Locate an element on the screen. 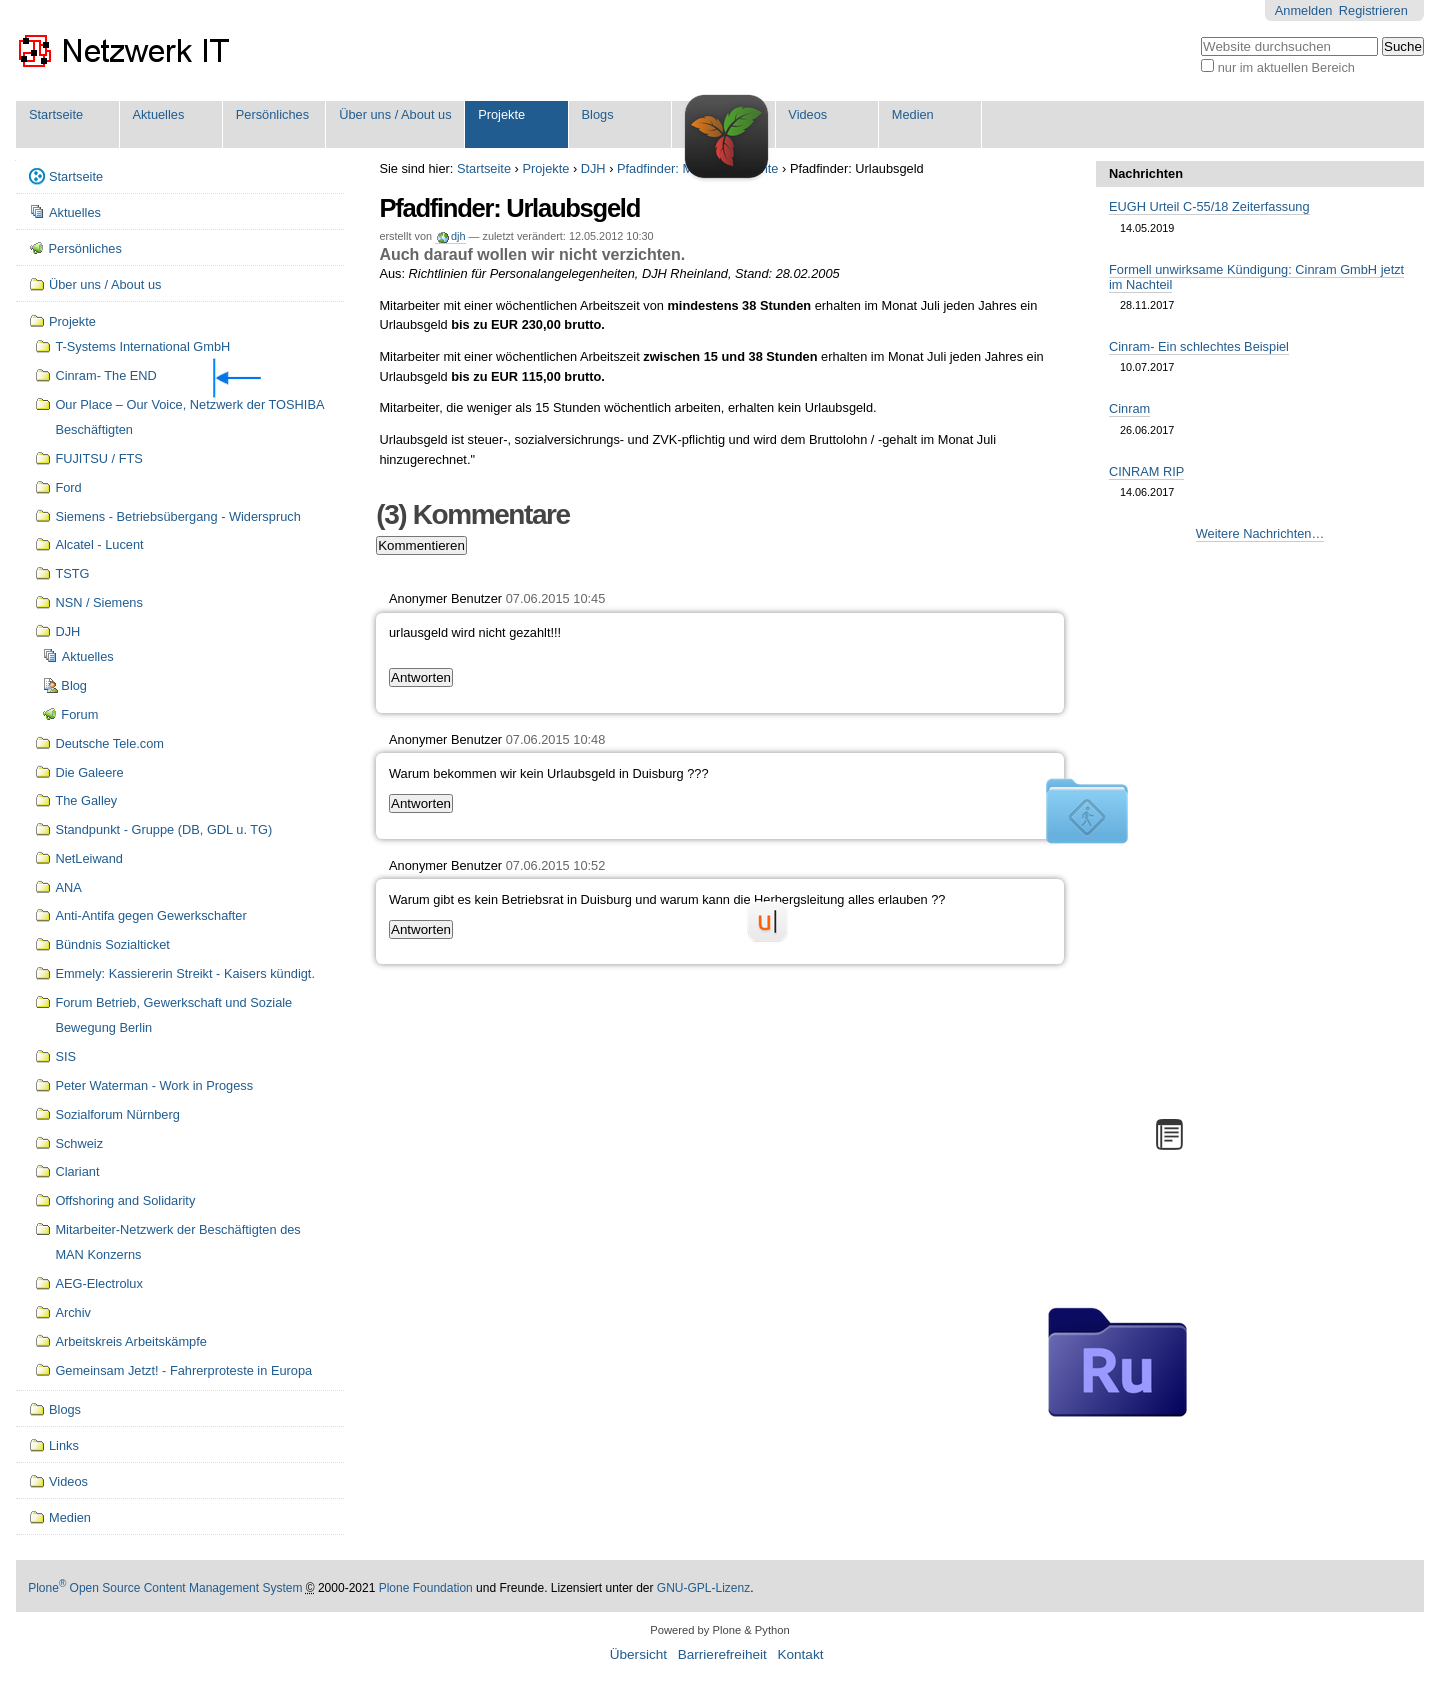 The image size is (1440, 1689). access your public folder is located at coordinates (1087, 811).